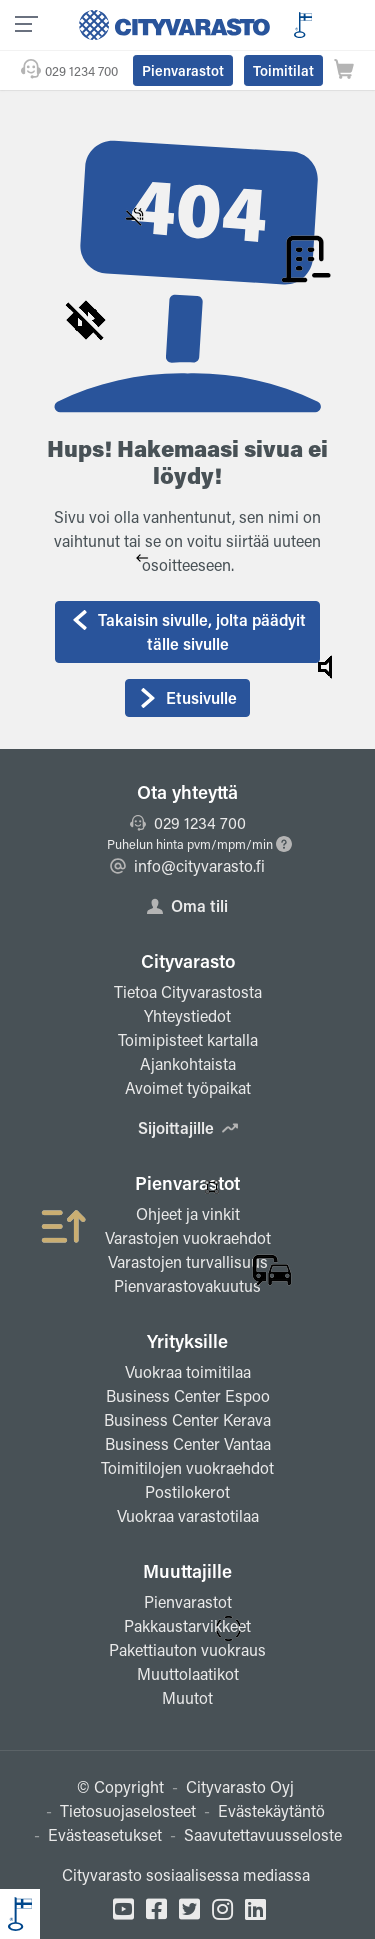 The height and width of the screenshot is (1939, 375). Describe the element at coordinates (142, 558) in the screenshot. I see `go back to the previous screen` at that location.